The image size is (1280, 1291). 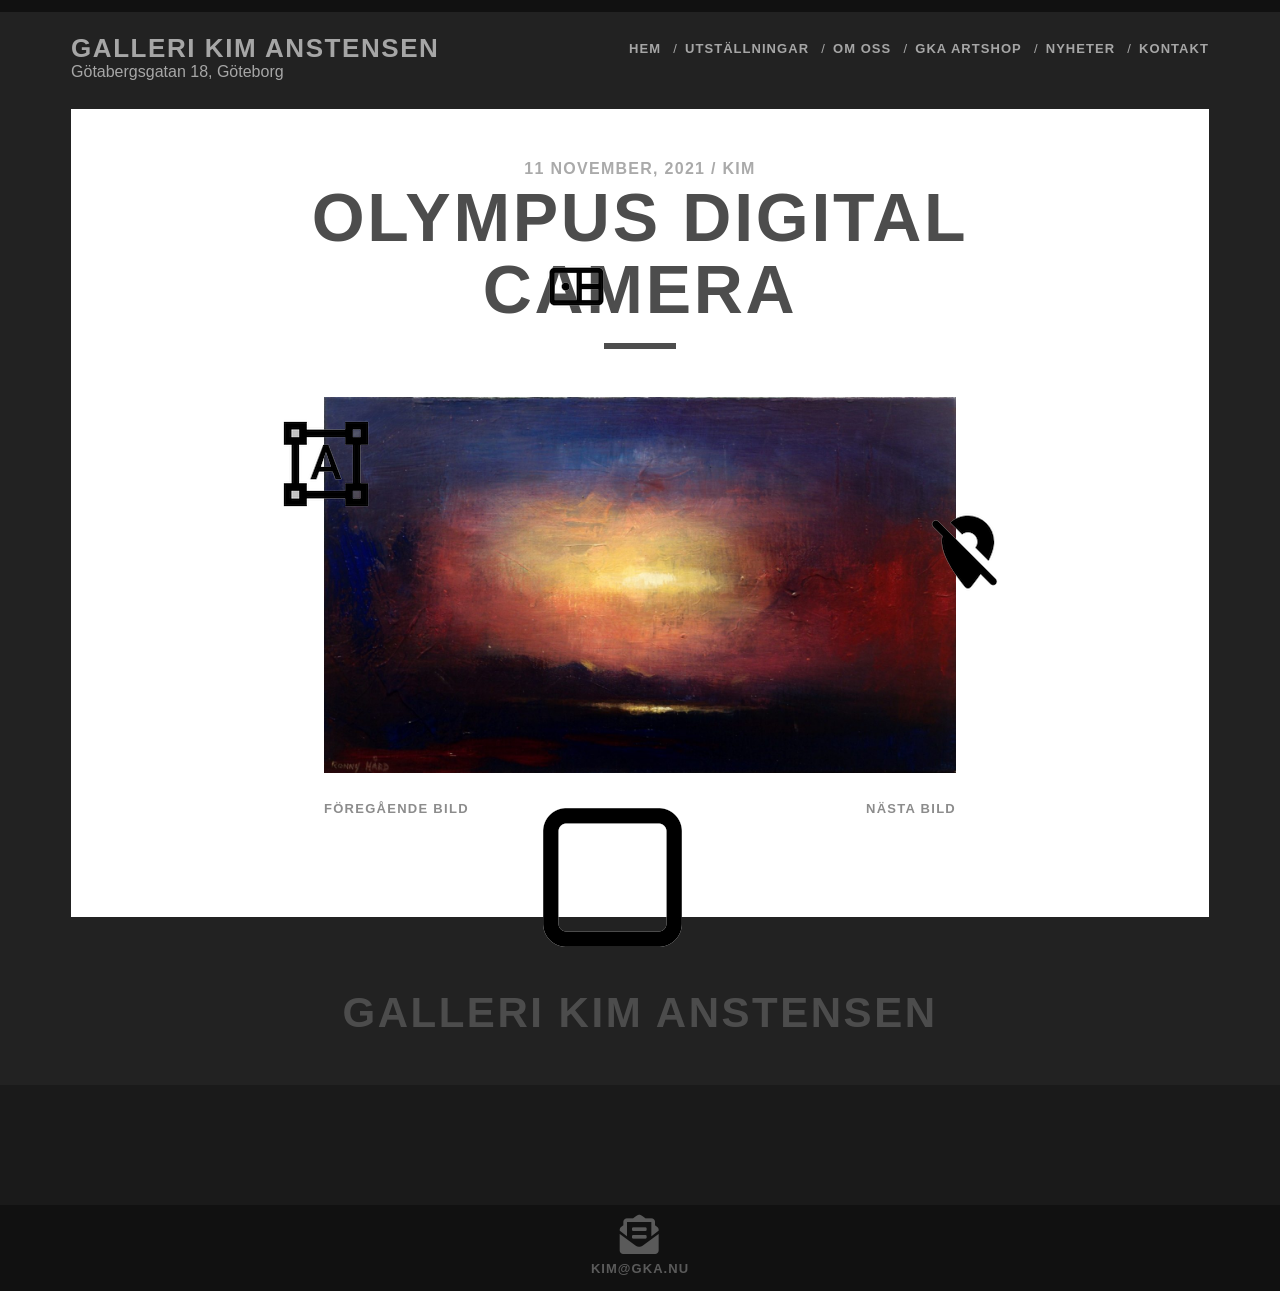 I want to click on disable location services, so click(x=968, y=553).